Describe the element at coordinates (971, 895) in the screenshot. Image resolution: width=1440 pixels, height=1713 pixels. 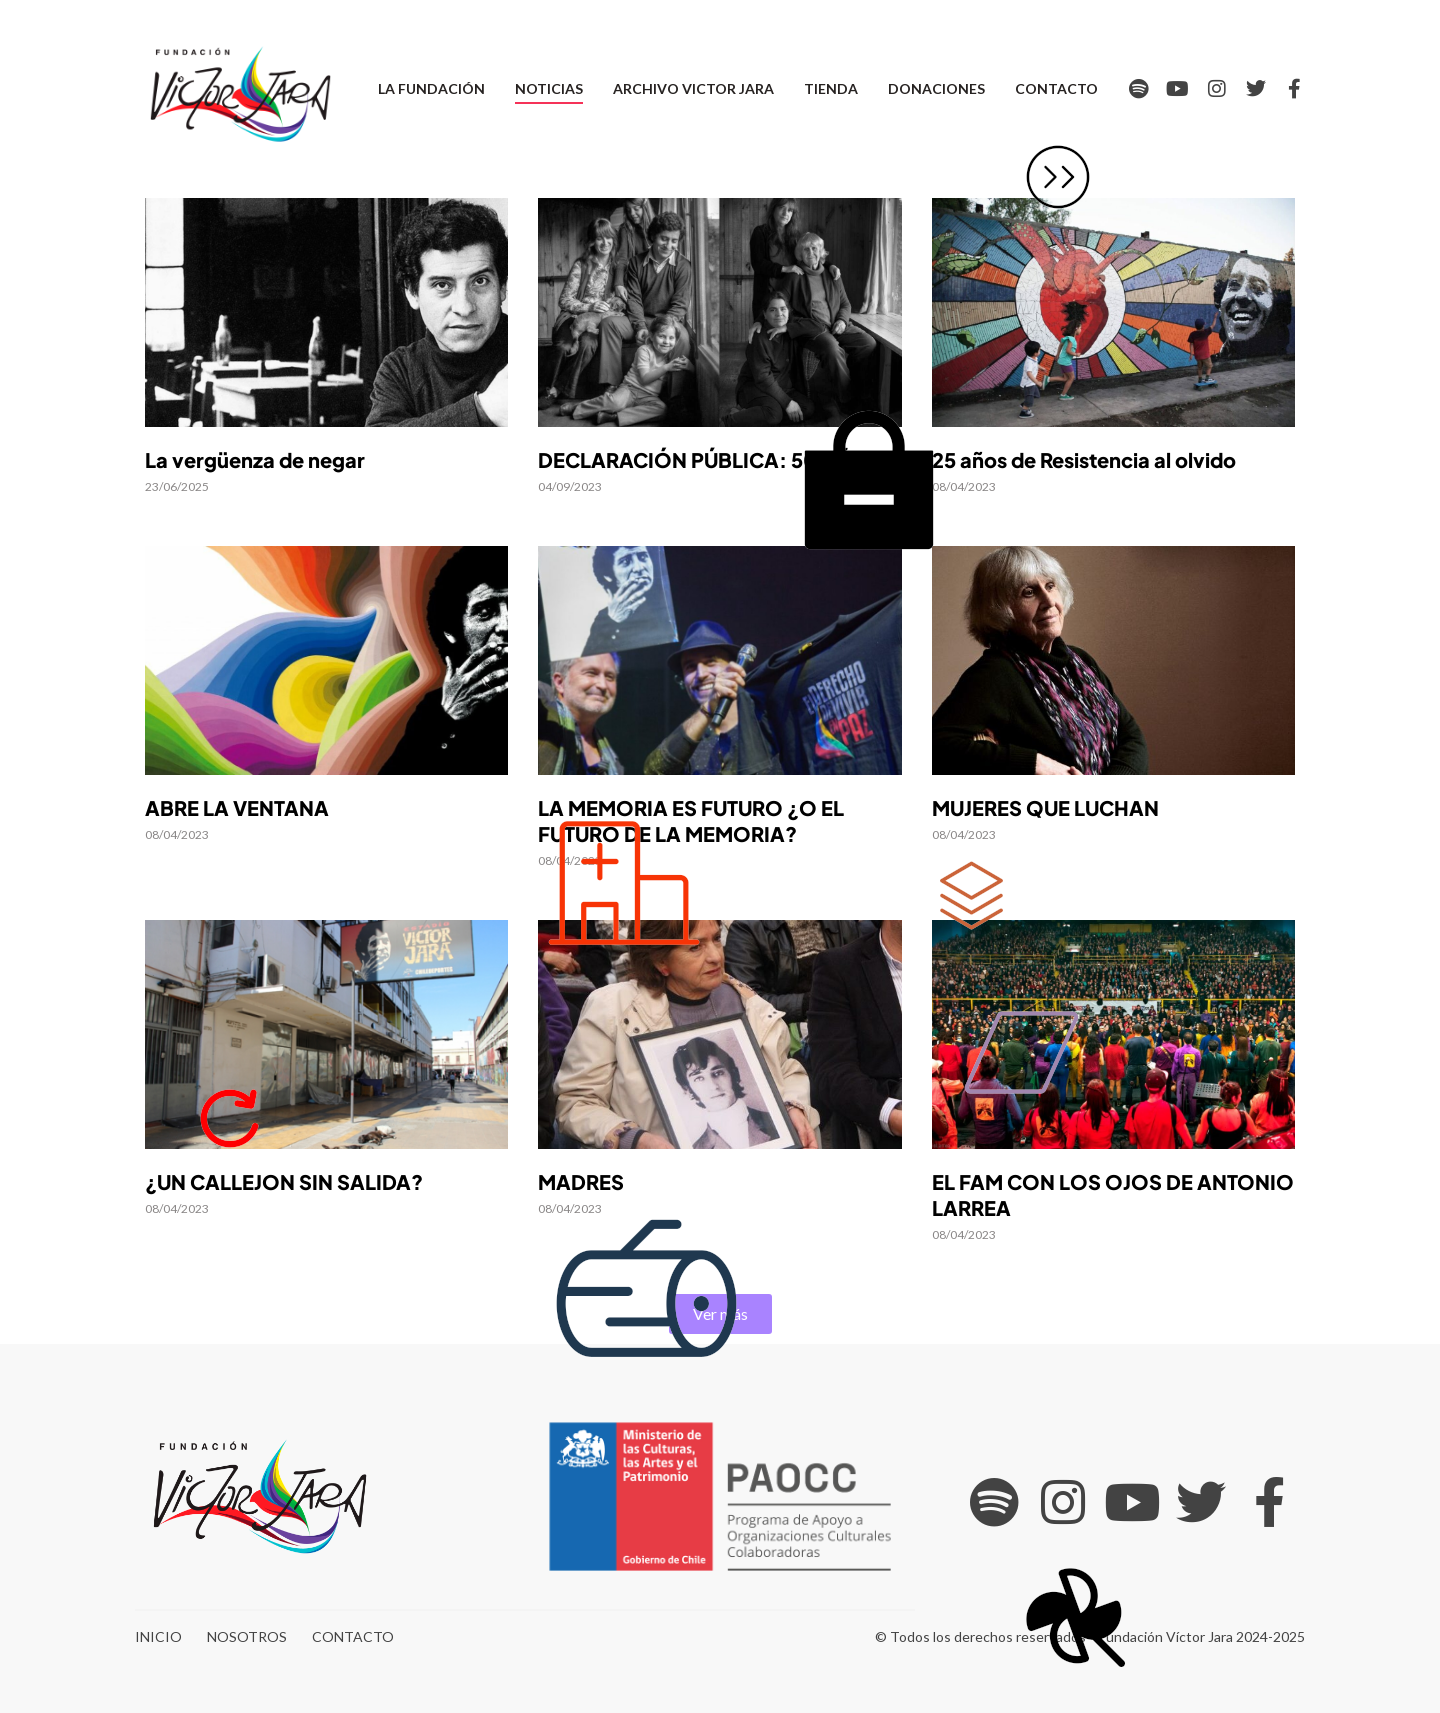
I see `view layers or stacked items` at that location.